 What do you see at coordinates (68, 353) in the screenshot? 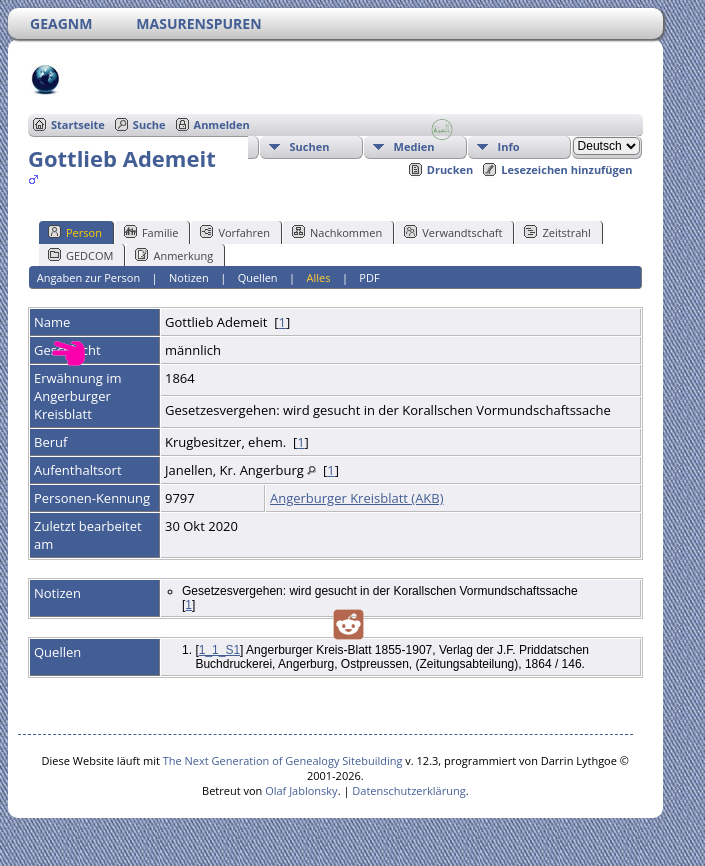
I see `select scissors in rock-paper-scissors game` at bounding box center [68, 353].